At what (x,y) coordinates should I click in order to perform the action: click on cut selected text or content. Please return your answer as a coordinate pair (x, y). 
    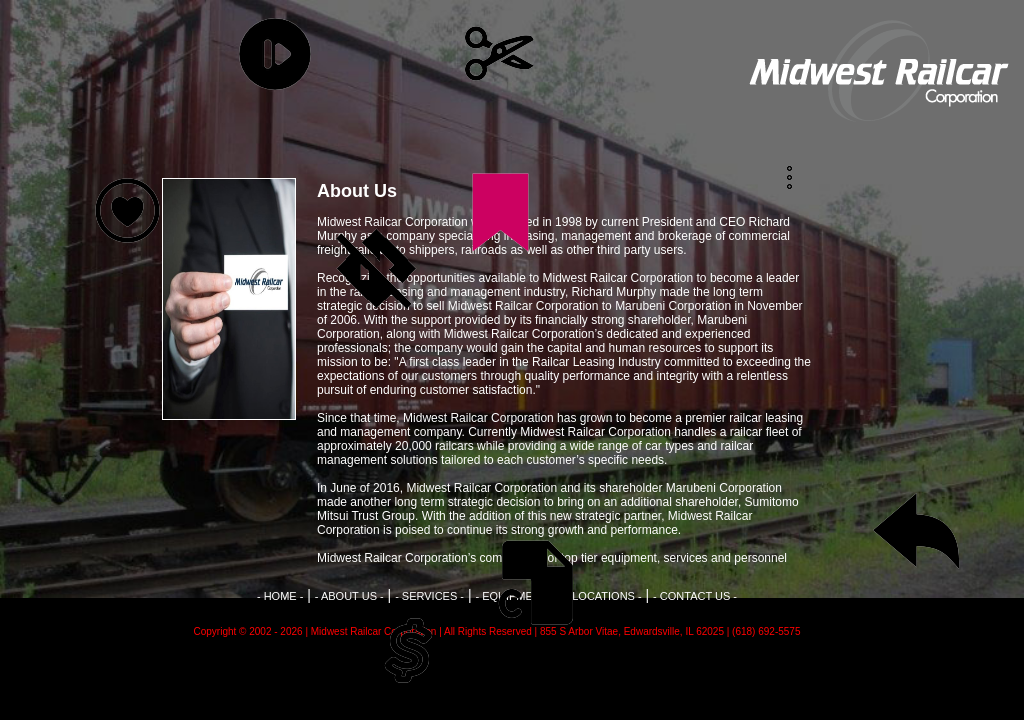
    Looking at the image, I should click on (499, 53).